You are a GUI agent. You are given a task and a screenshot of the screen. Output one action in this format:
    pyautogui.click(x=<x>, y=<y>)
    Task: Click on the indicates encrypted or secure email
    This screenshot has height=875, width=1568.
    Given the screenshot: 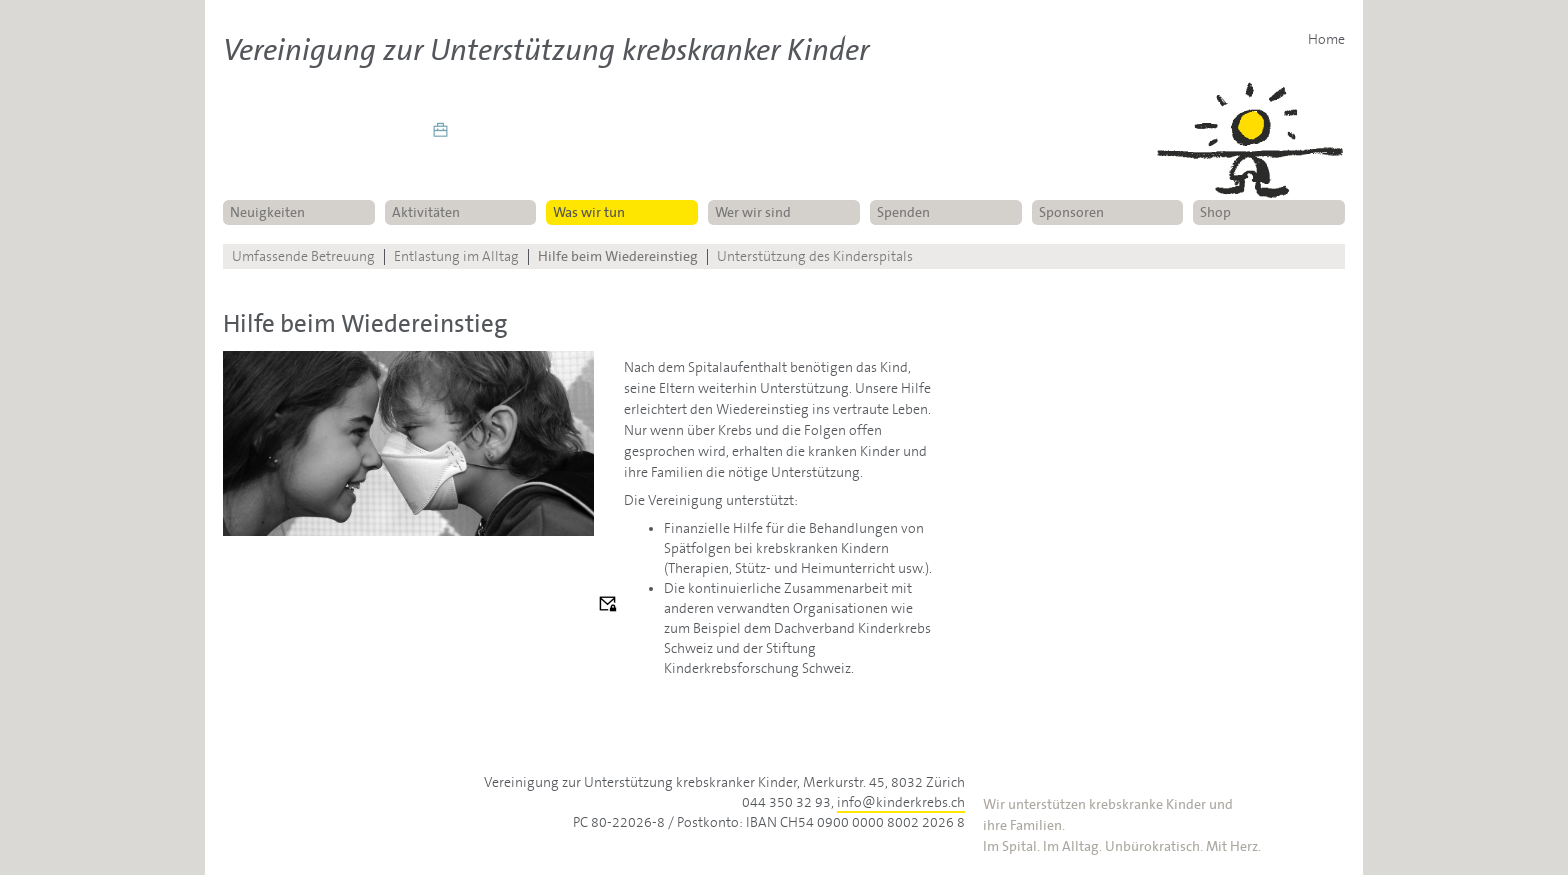 What is the action you would take?
    pyautogui.click(x=607, y=603)
    